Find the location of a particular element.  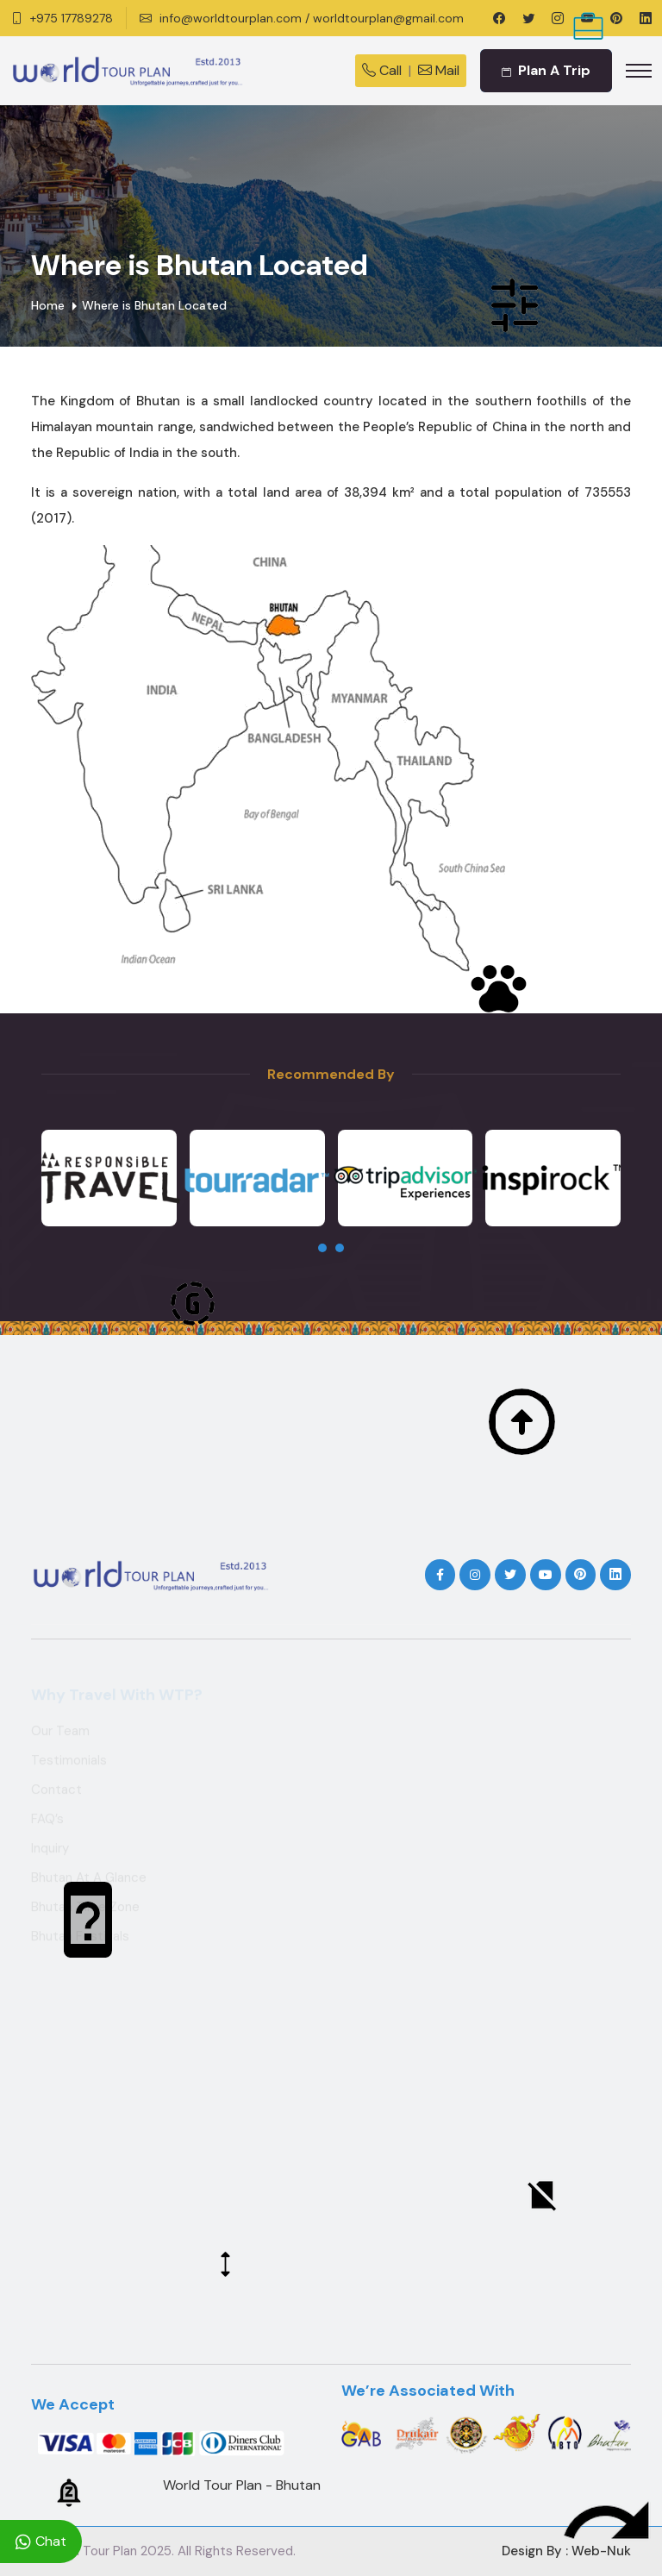

no sim card detected is located at coordinates (542, 2195).